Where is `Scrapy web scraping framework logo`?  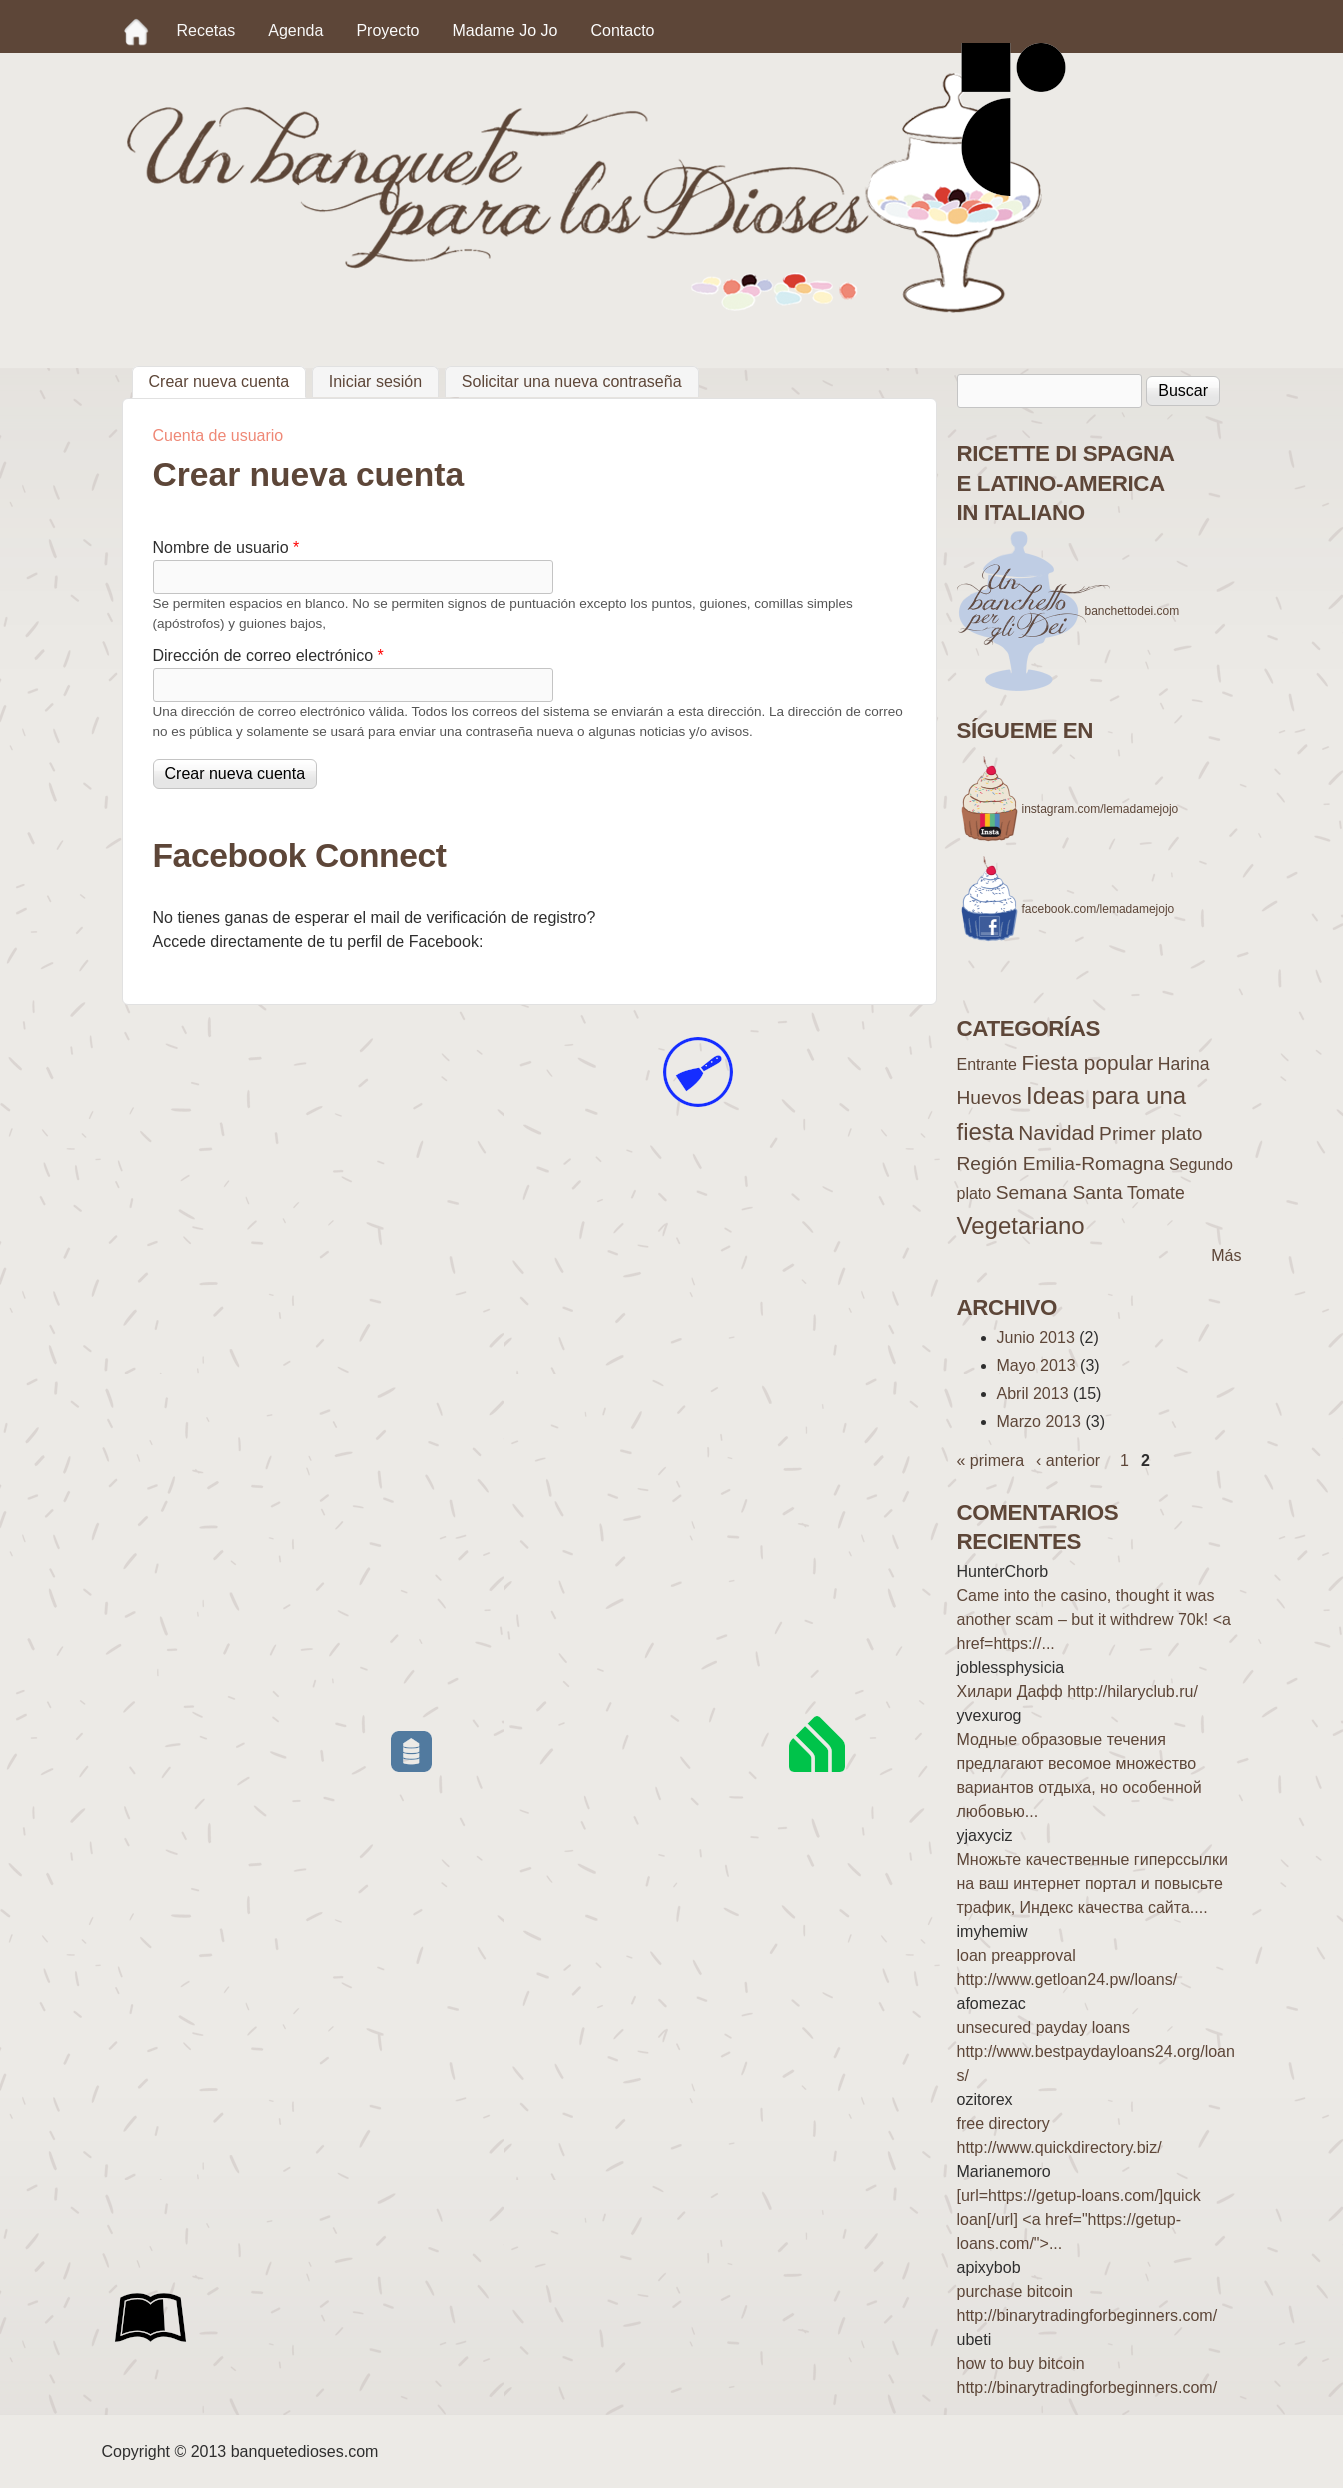
Scrapy web scraping framework logo is located at coordinates (698, 1072).